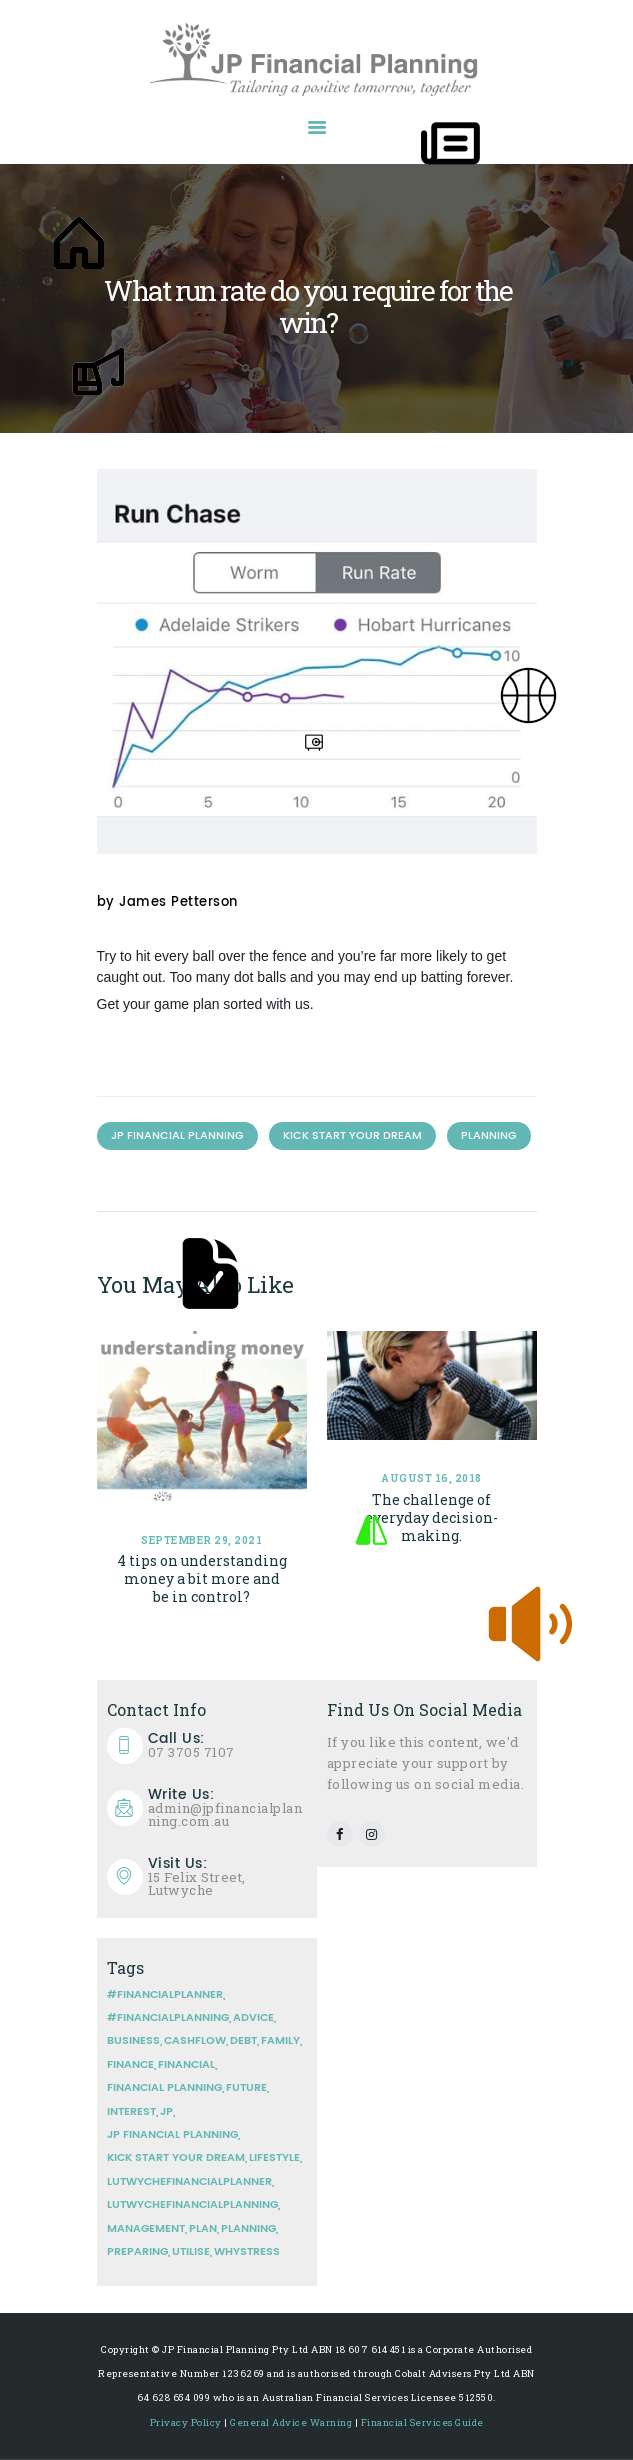 Image resolution: width=633 pixels, height=2460 pixels. I want to click on access secure storage or vault, so click(314, 742).